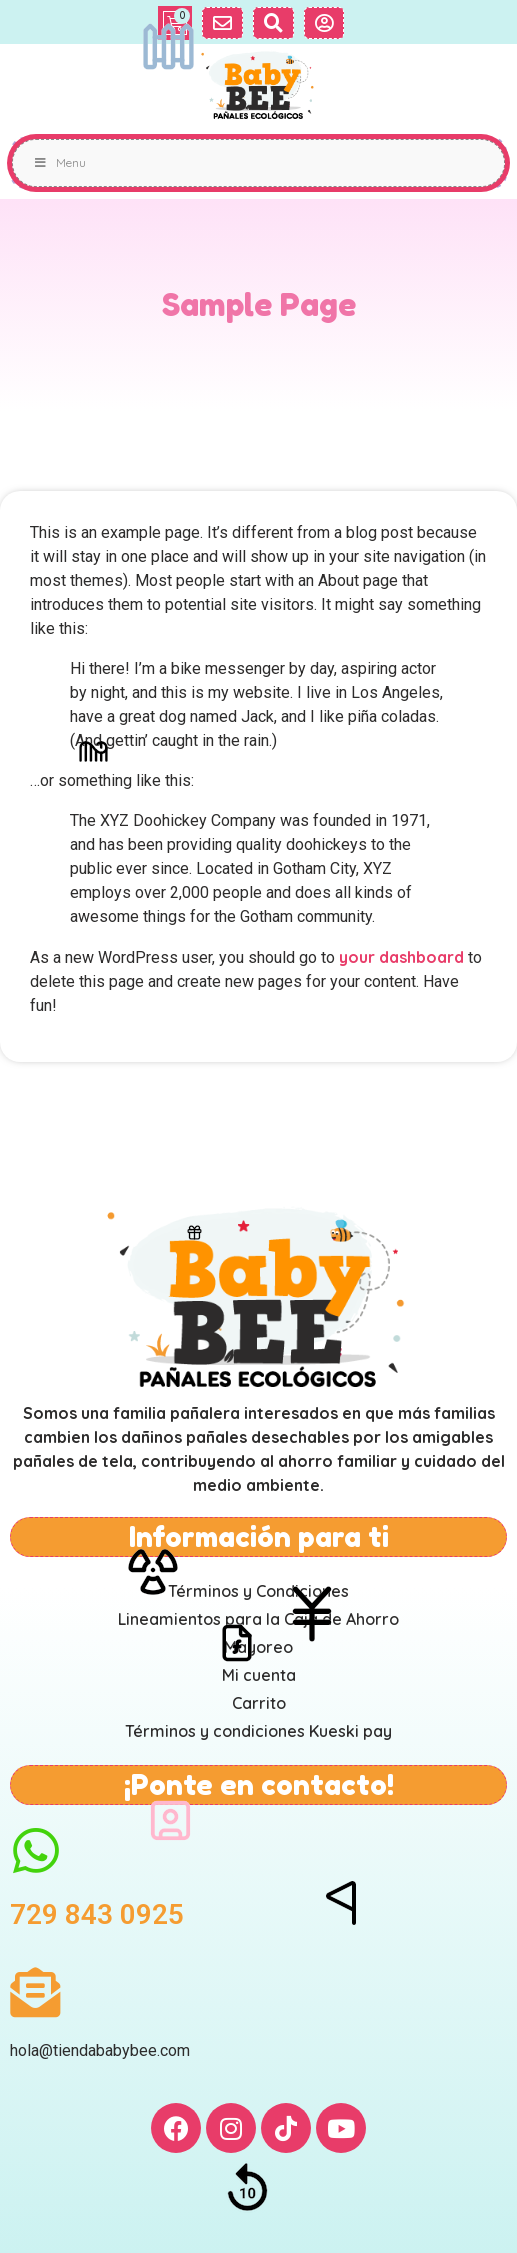 The width and height of the screenshot is (517, 2253). Describe the element at coordinates (170, 1820) in the screenshot. I see `view user profile` at that location.